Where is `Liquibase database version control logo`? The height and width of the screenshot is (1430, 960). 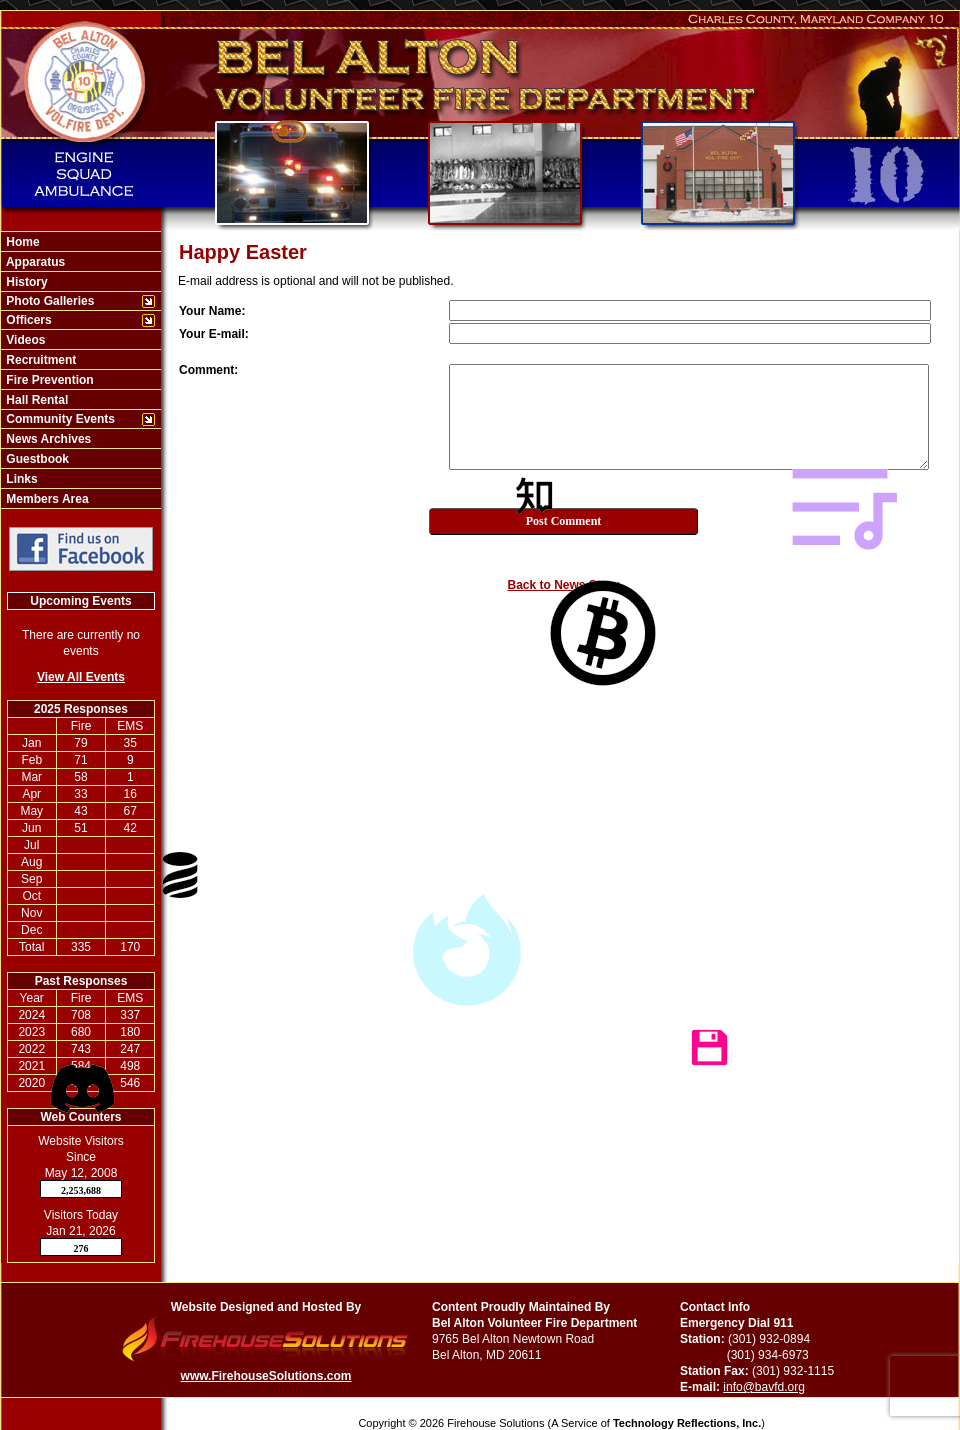 Liquibase database version control logo is located at coordinates (180, 875).